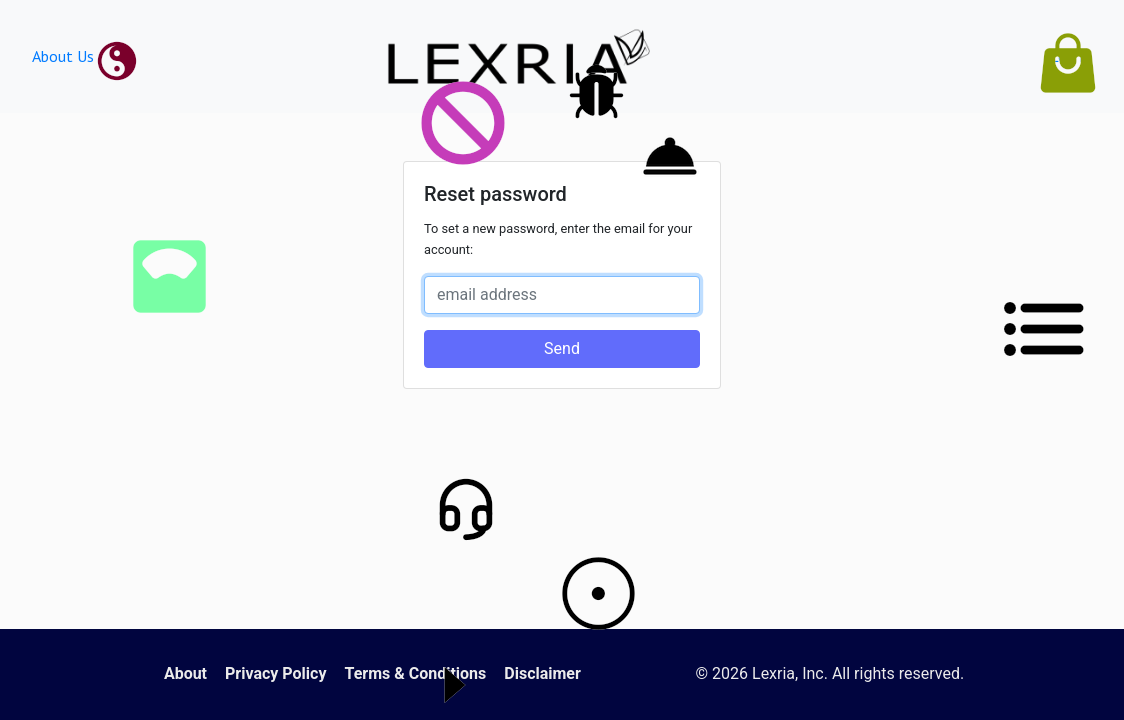  I want to click on view open issues in a repository, so click(598, 593).